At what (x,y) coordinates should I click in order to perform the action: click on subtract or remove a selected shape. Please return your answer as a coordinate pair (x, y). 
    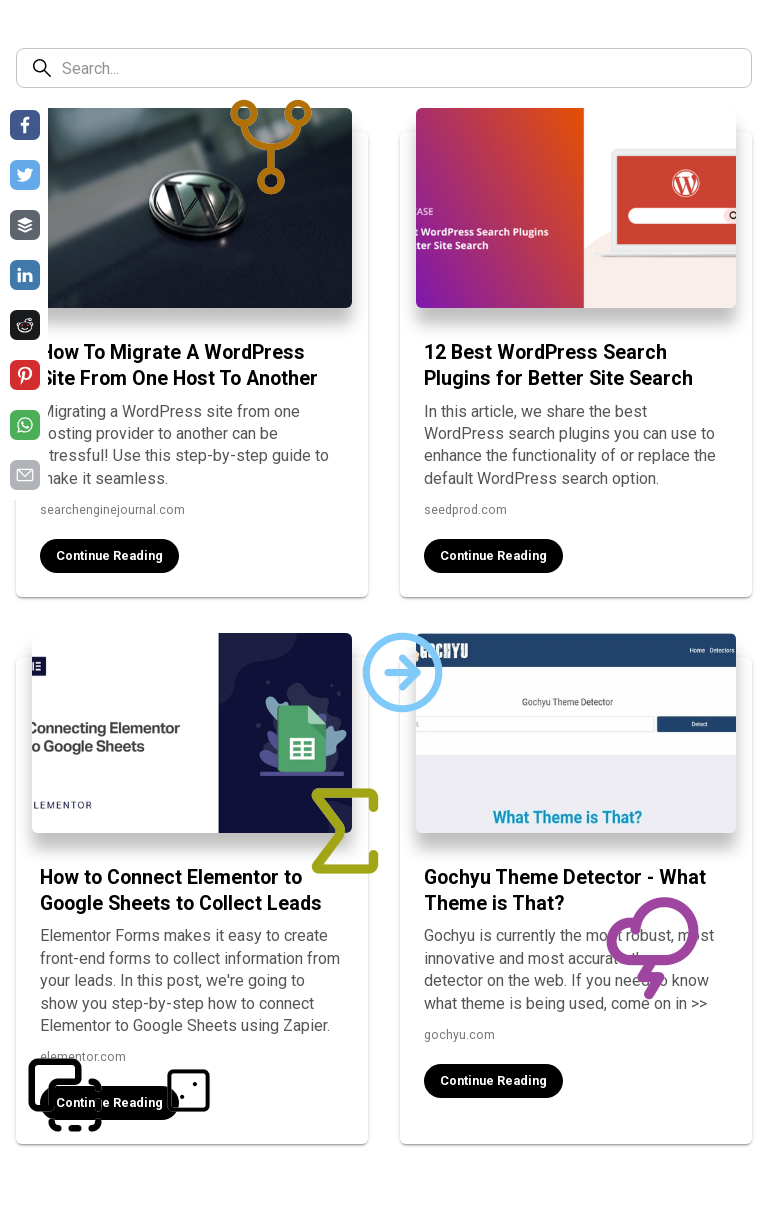
    Looking at the image, I should click on (65, 1095).